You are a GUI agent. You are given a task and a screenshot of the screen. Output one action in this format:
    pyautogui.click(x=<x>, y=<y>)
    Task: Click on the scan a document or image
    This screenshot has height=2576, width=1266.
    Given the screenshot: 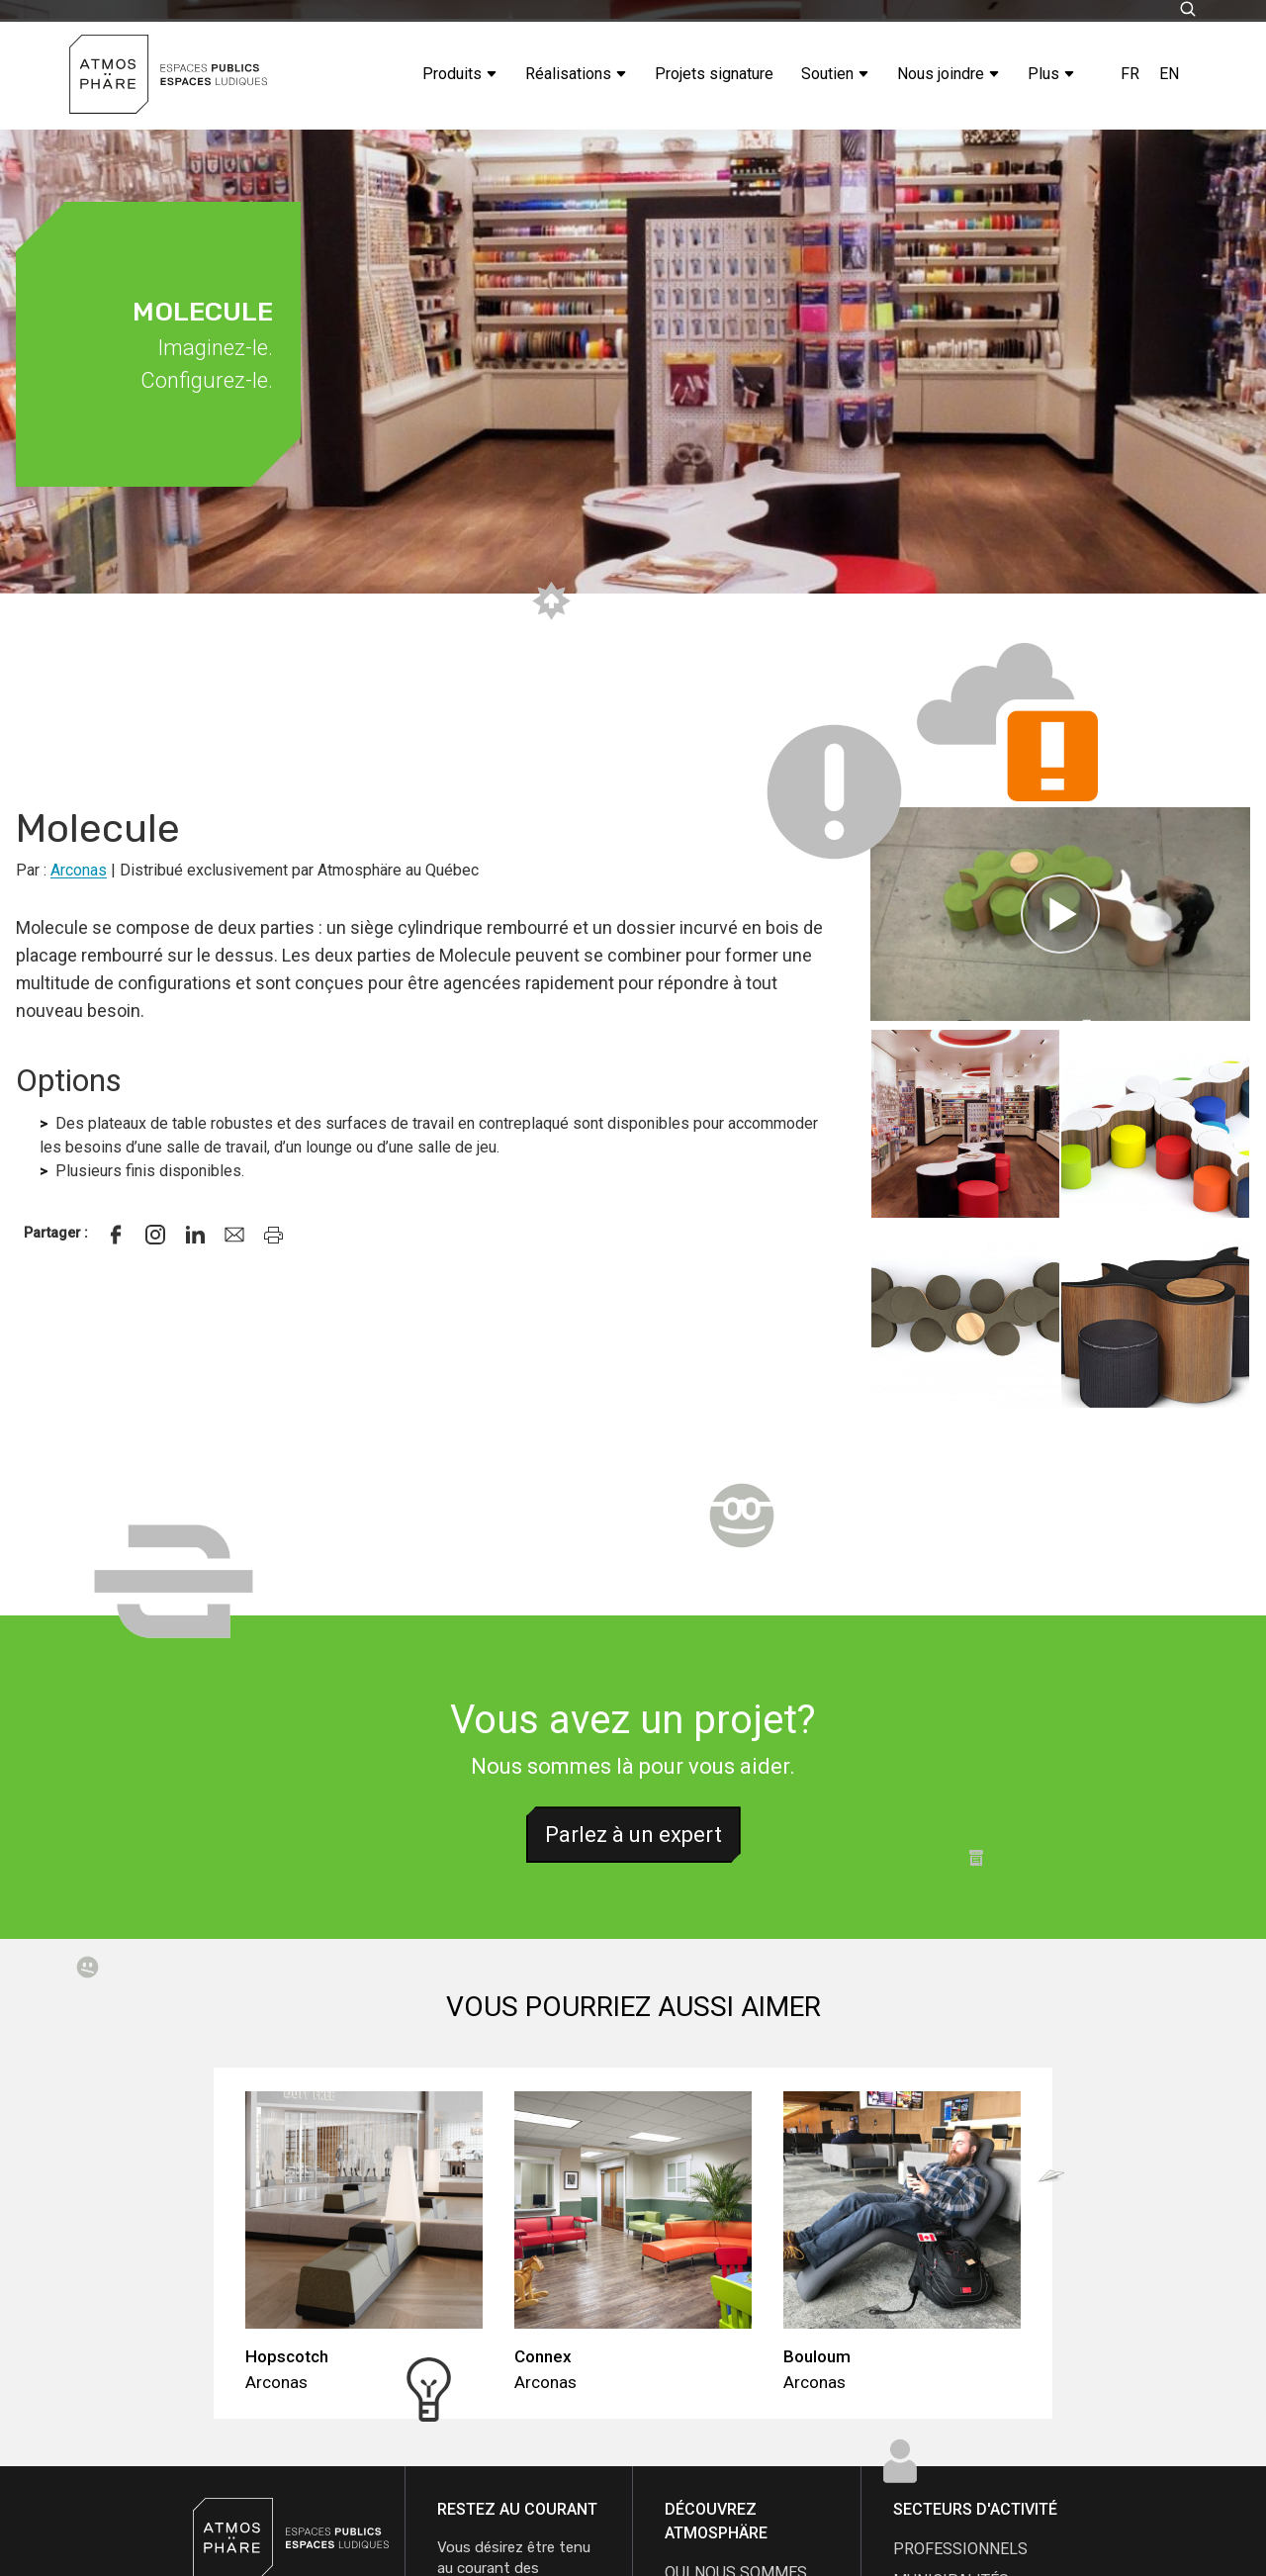 What is the action you would take?
    pyautogui.click(x=976, y=1858)
    